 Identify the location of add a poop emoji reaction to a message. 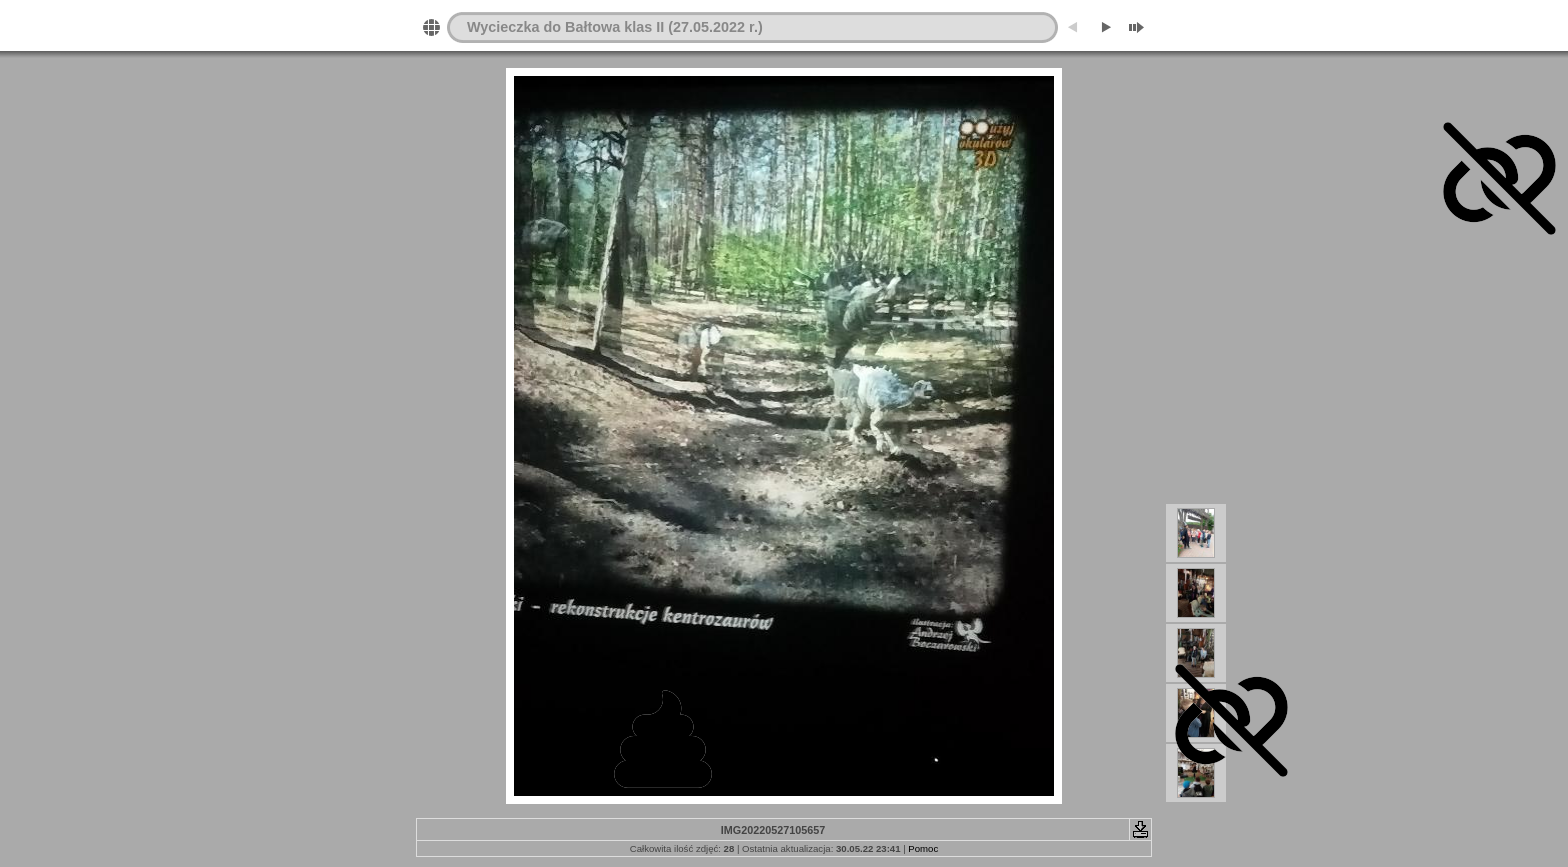
(663, 739).